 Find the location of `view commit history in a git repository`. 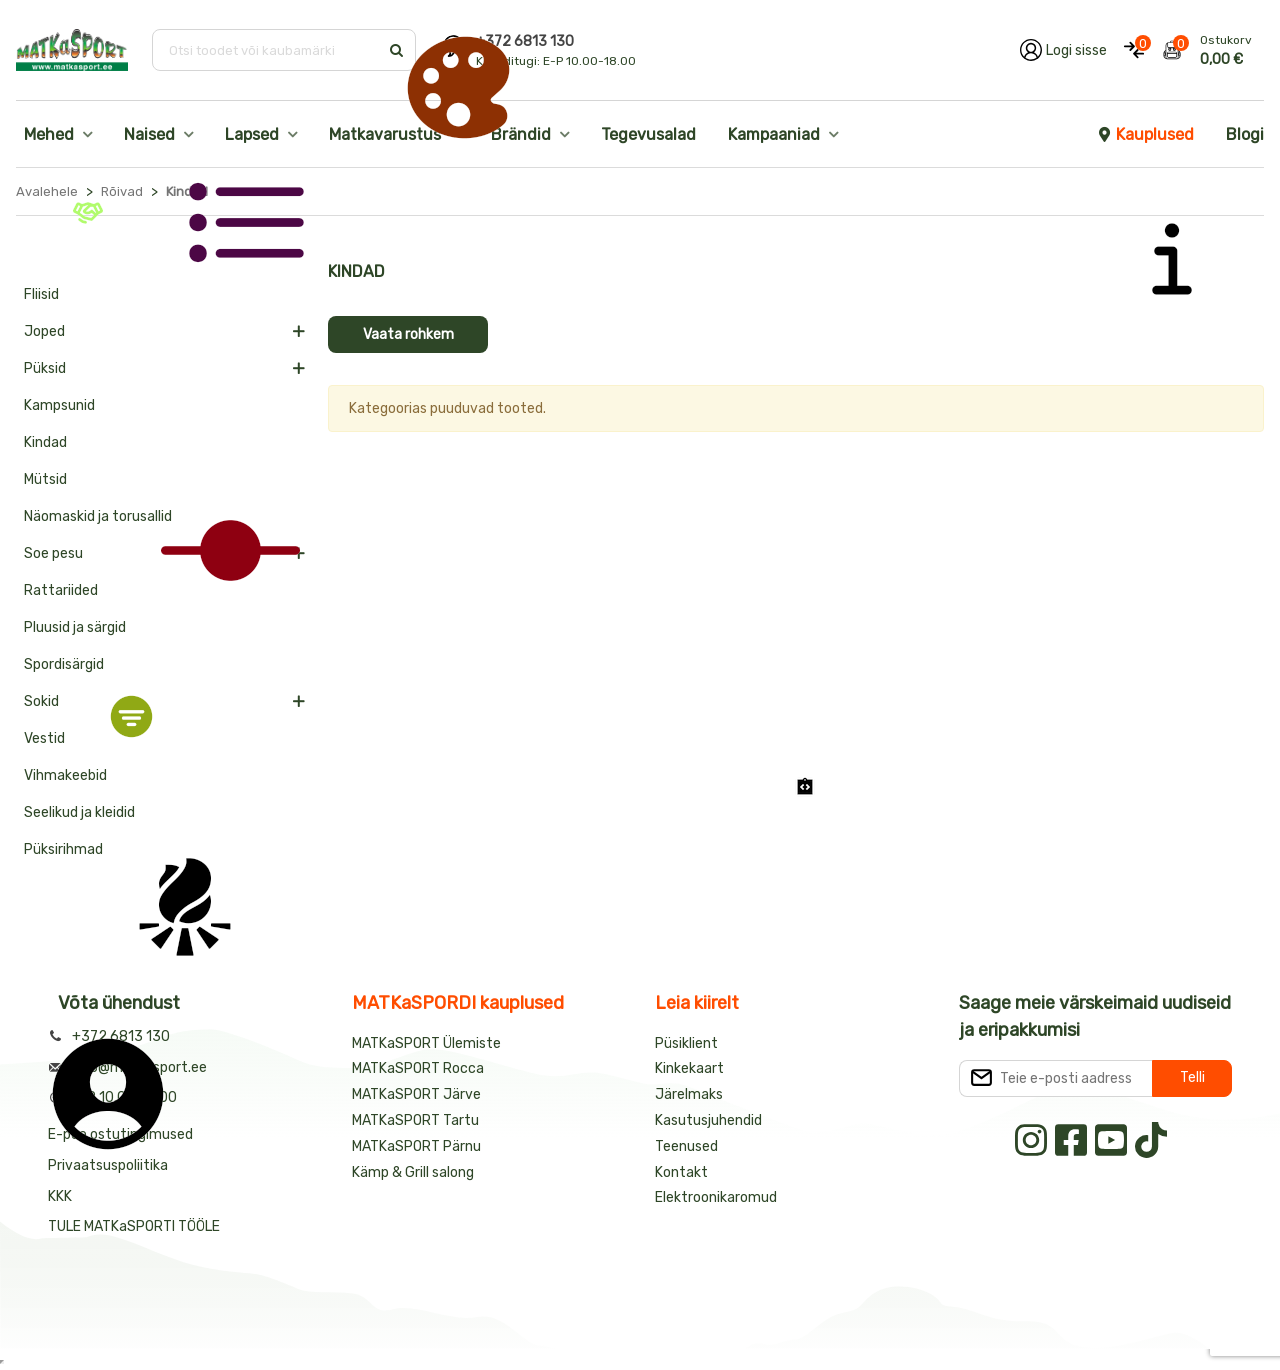

view commit history in a git repository is located at coordinates (230, 550).